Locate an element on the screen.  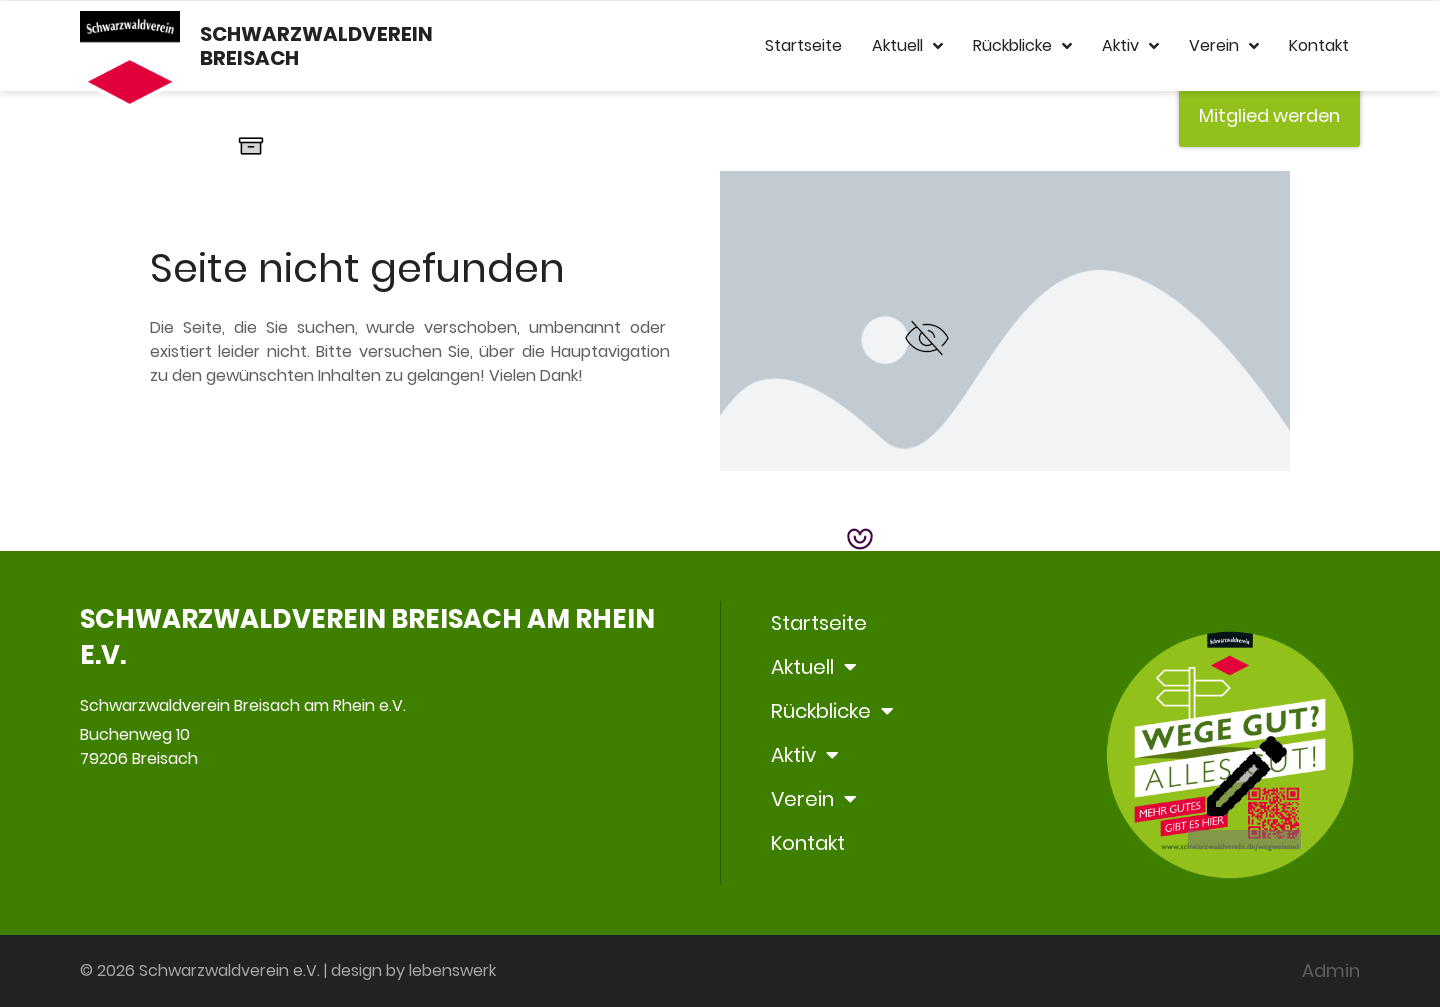
archive selected items is located at coordinates (251, 146).